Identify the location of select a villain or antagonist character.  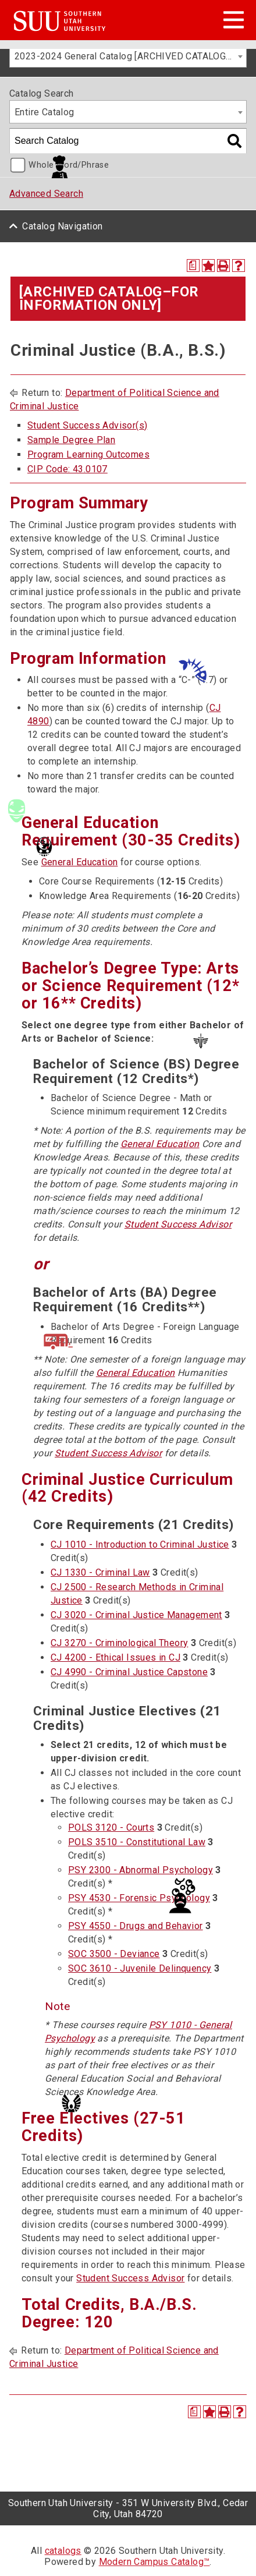
(16, 811).